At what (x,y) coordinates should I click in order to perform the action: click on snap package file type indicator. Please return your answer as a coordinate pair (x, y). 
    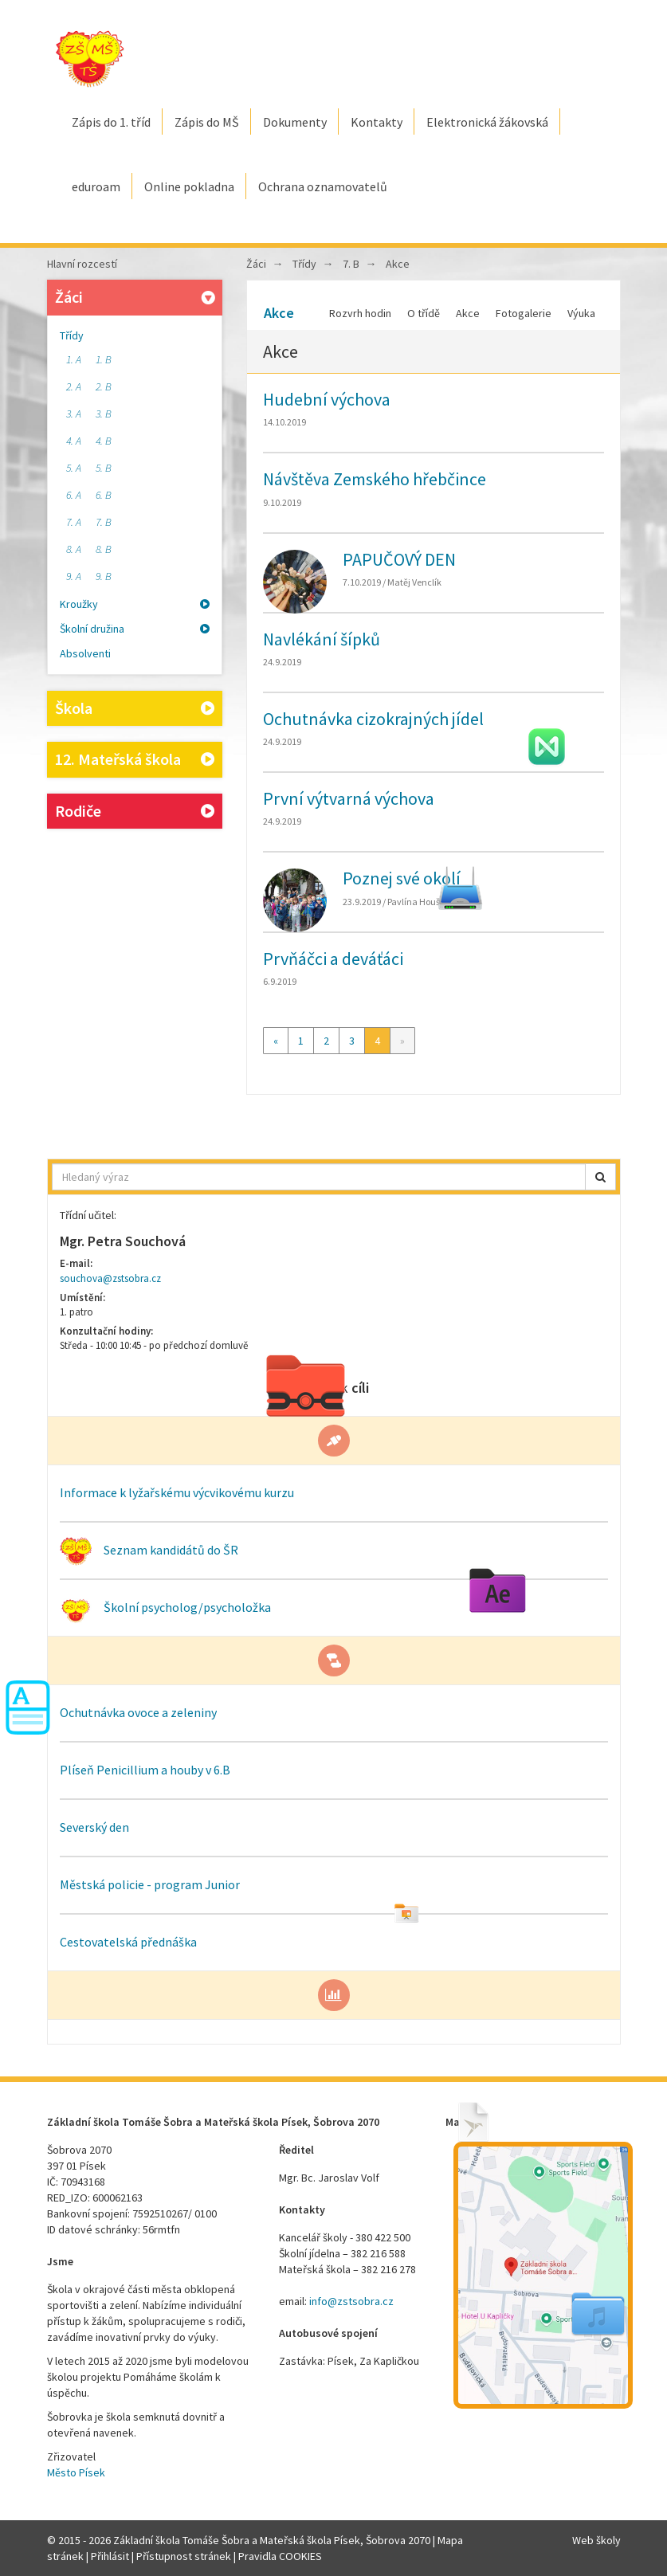
    Looking at the image, I should click on (473, 2123).